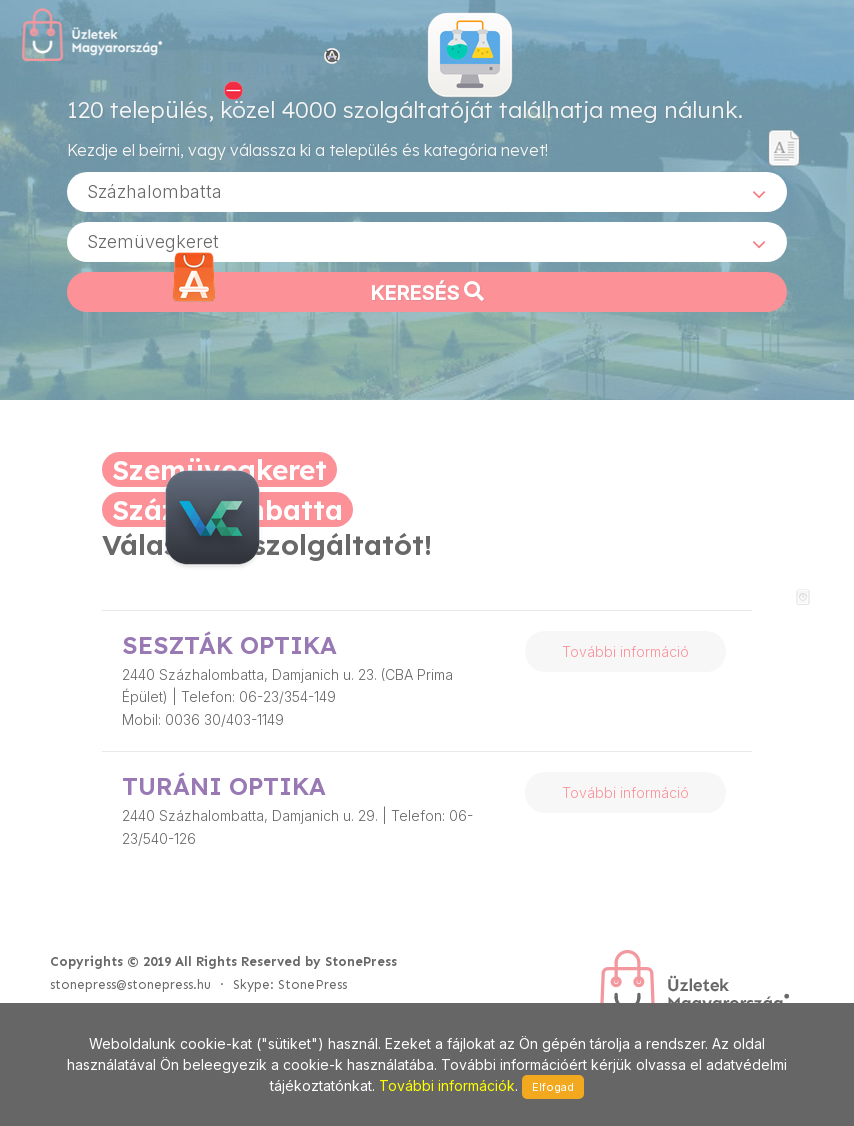 Image resolution: width=854 pixels, height=1126 pixels. What do you see at coordinates (212, 517) in the screenshot?
I see `open veracrypt disk encryption app` at bounding box center [212, 517].